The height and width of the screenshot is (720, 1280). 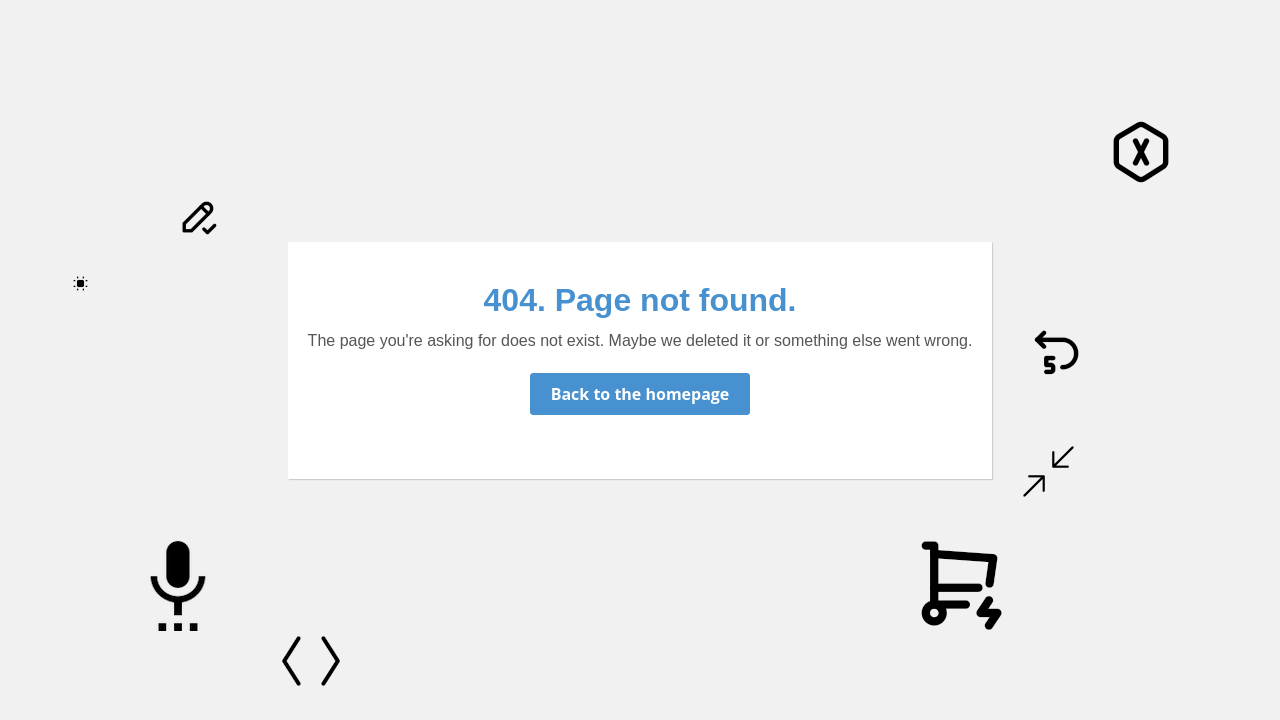 What do you see at coordinates (1048, 471) in the screenshot?
I see `collapse or minimize content` at bounding box center [1048, 471].